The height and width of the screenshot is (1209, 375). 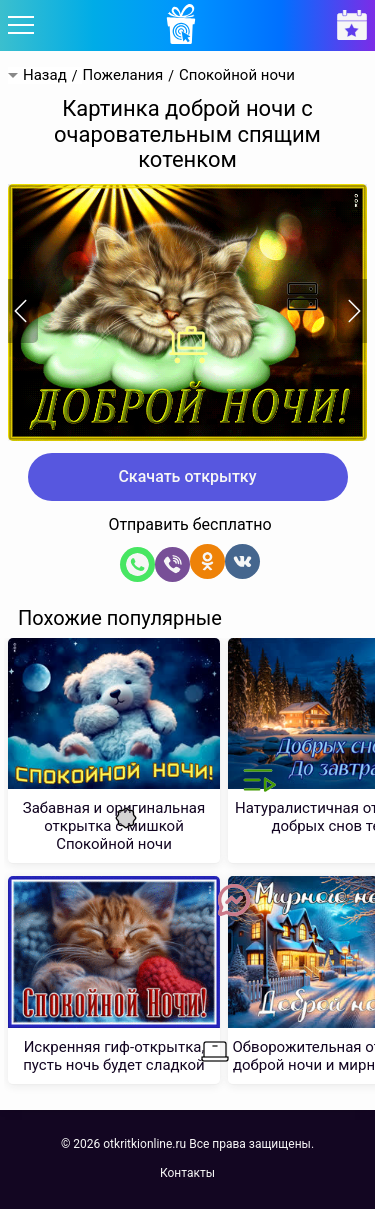 What do you see at coordinates (302, 296) in the screenshot?
I see `access storage or server settings` at bounding box center [302, 296].